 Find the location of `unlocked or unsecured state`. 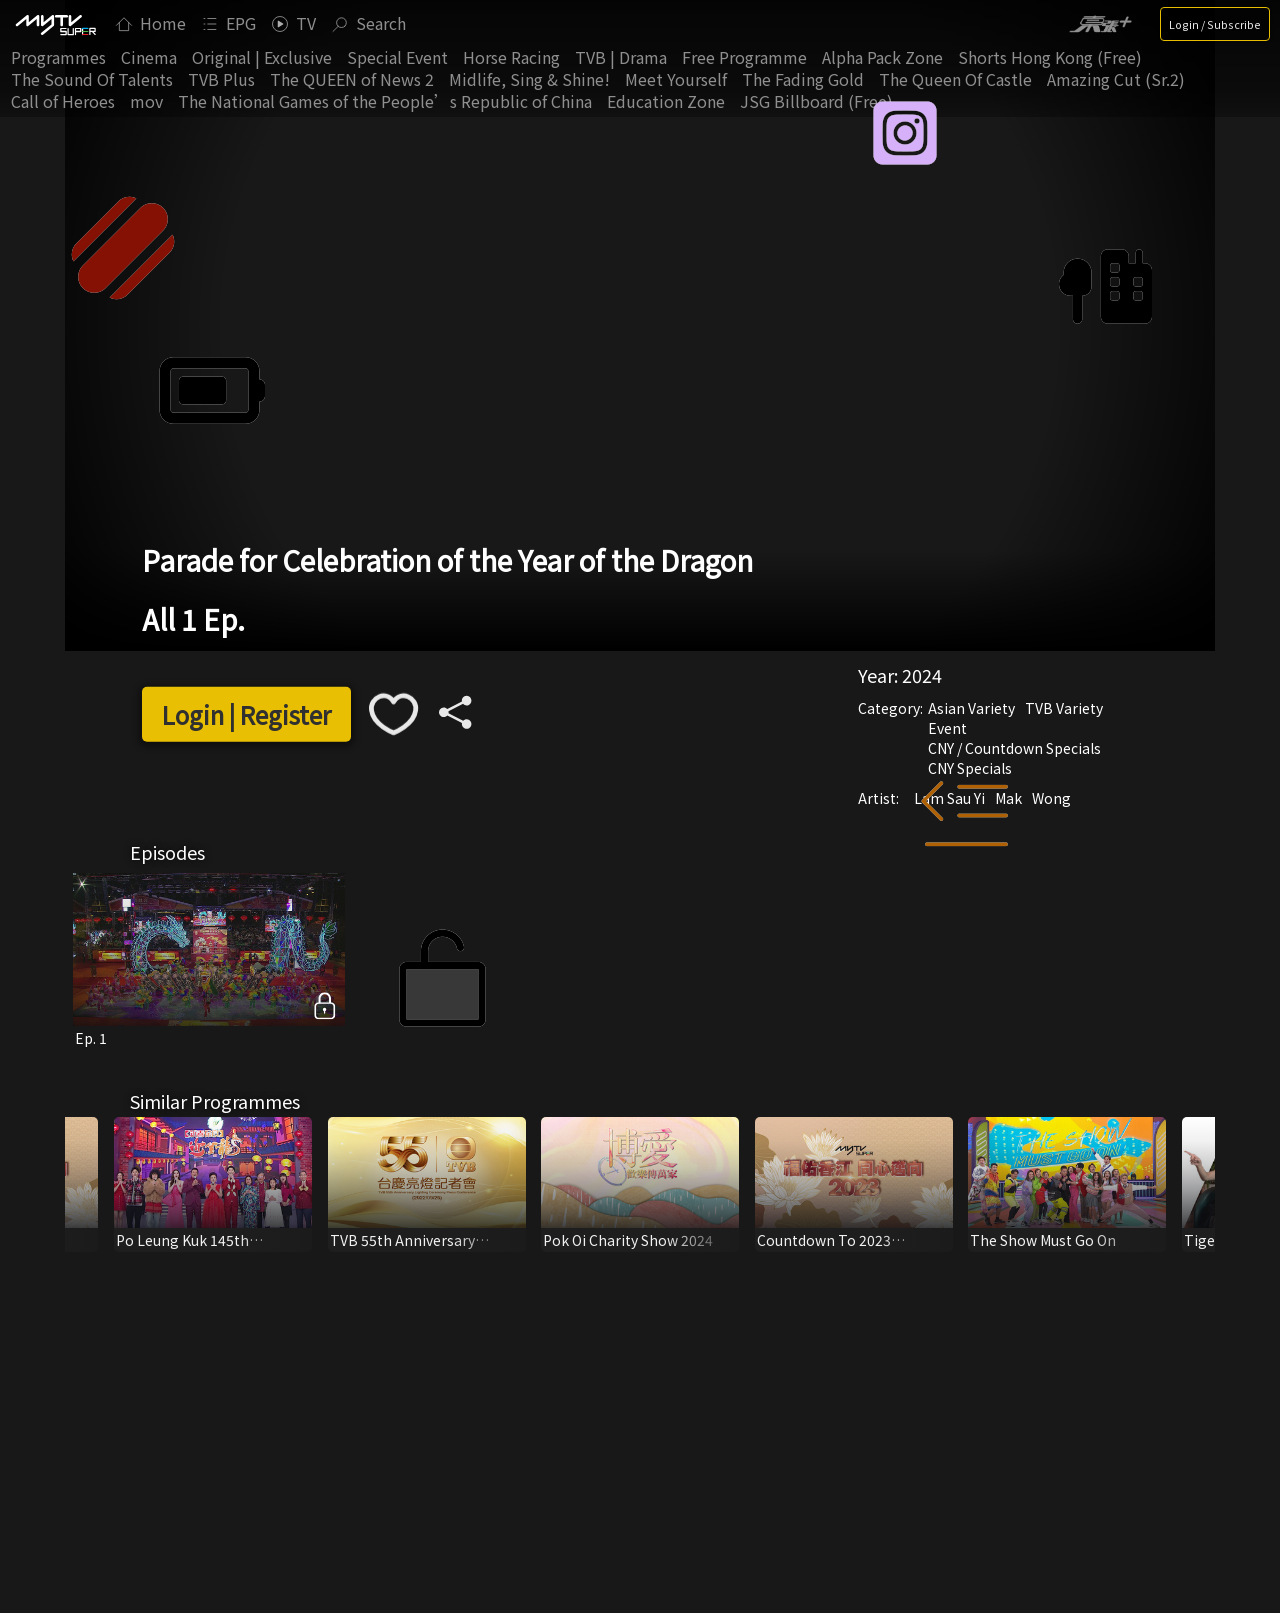

unlocked or unsecured state is located at coordinates (442, 983).